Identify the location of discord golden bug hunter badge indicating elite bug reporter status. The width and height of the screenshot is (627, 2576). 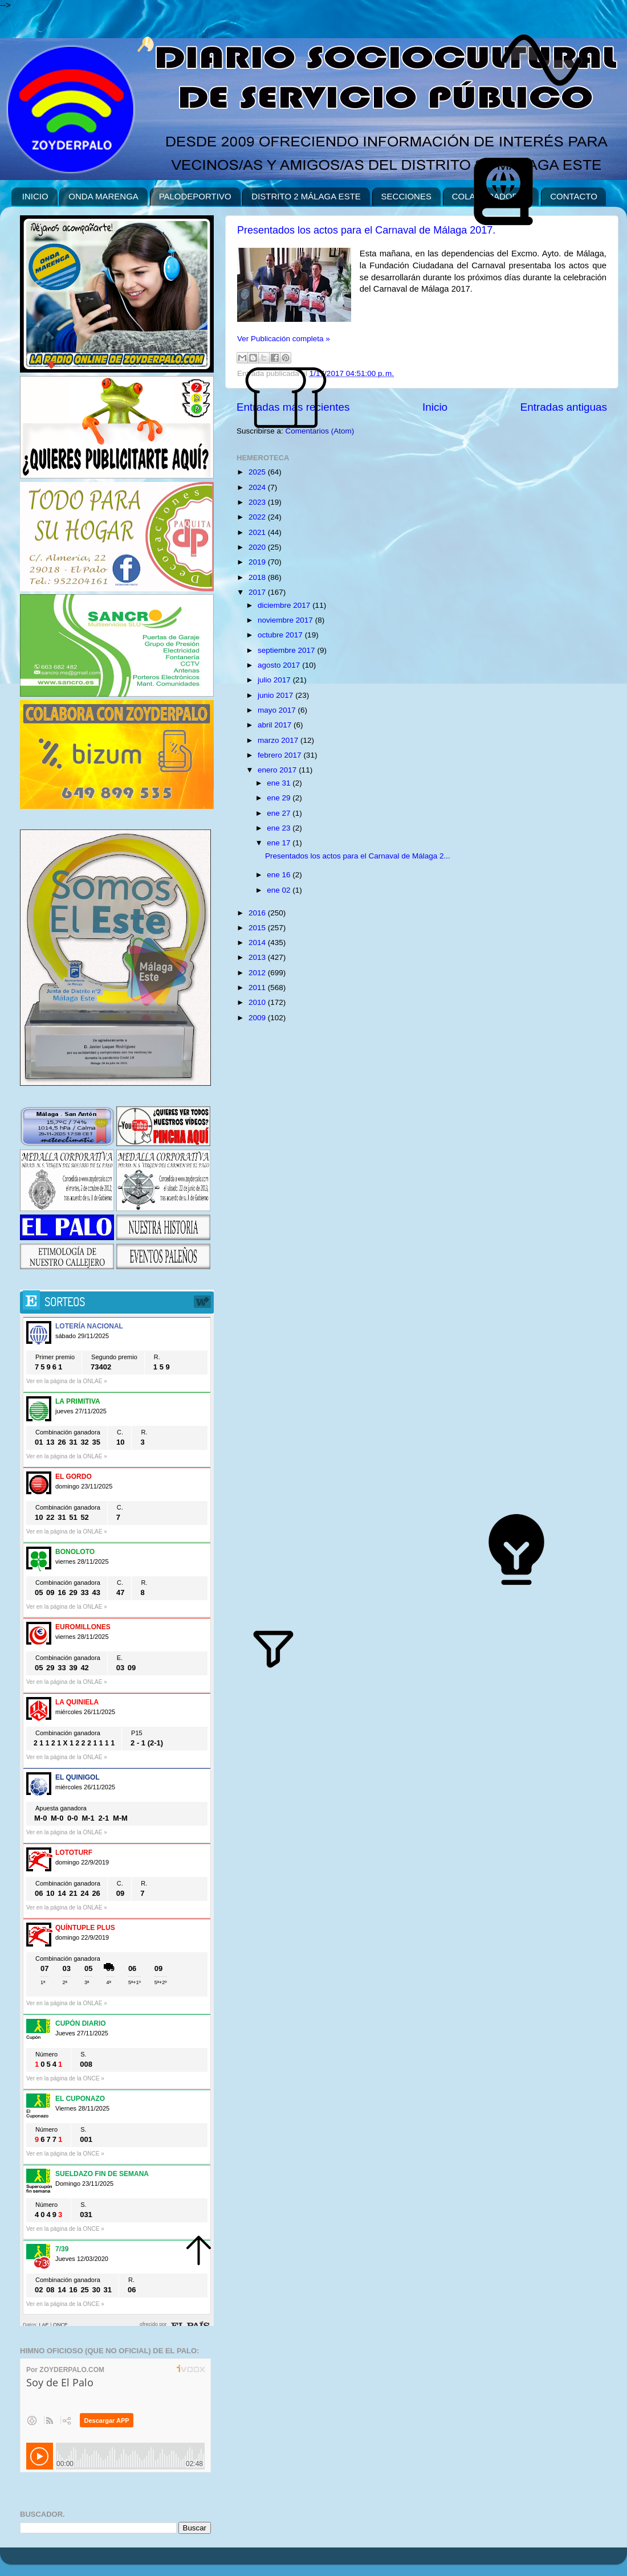
(145, 44).